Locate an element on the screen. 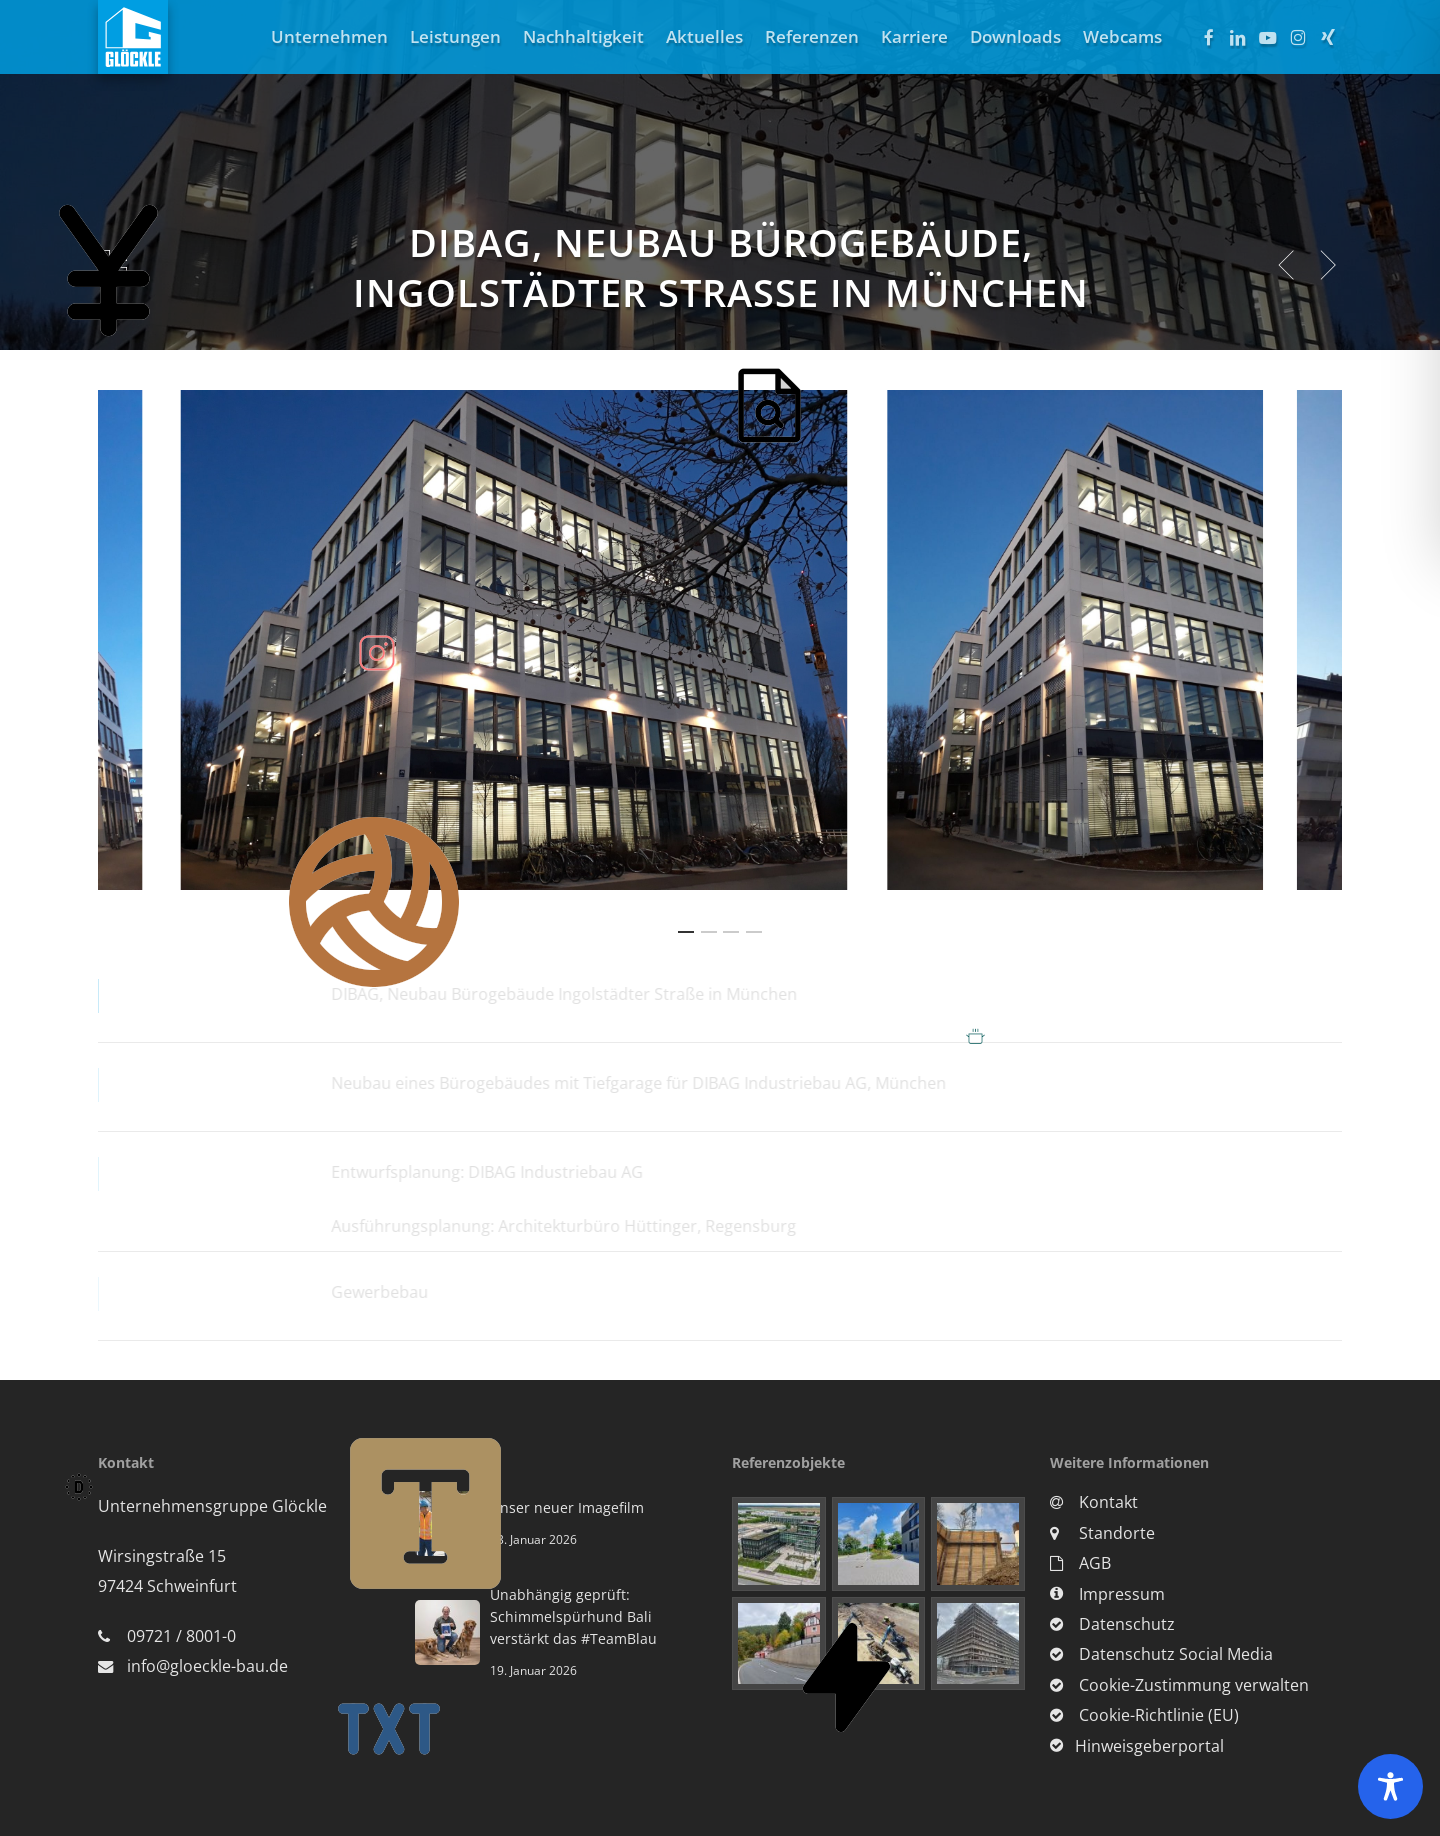  open Instagram app is located at coordinates (377, 653).